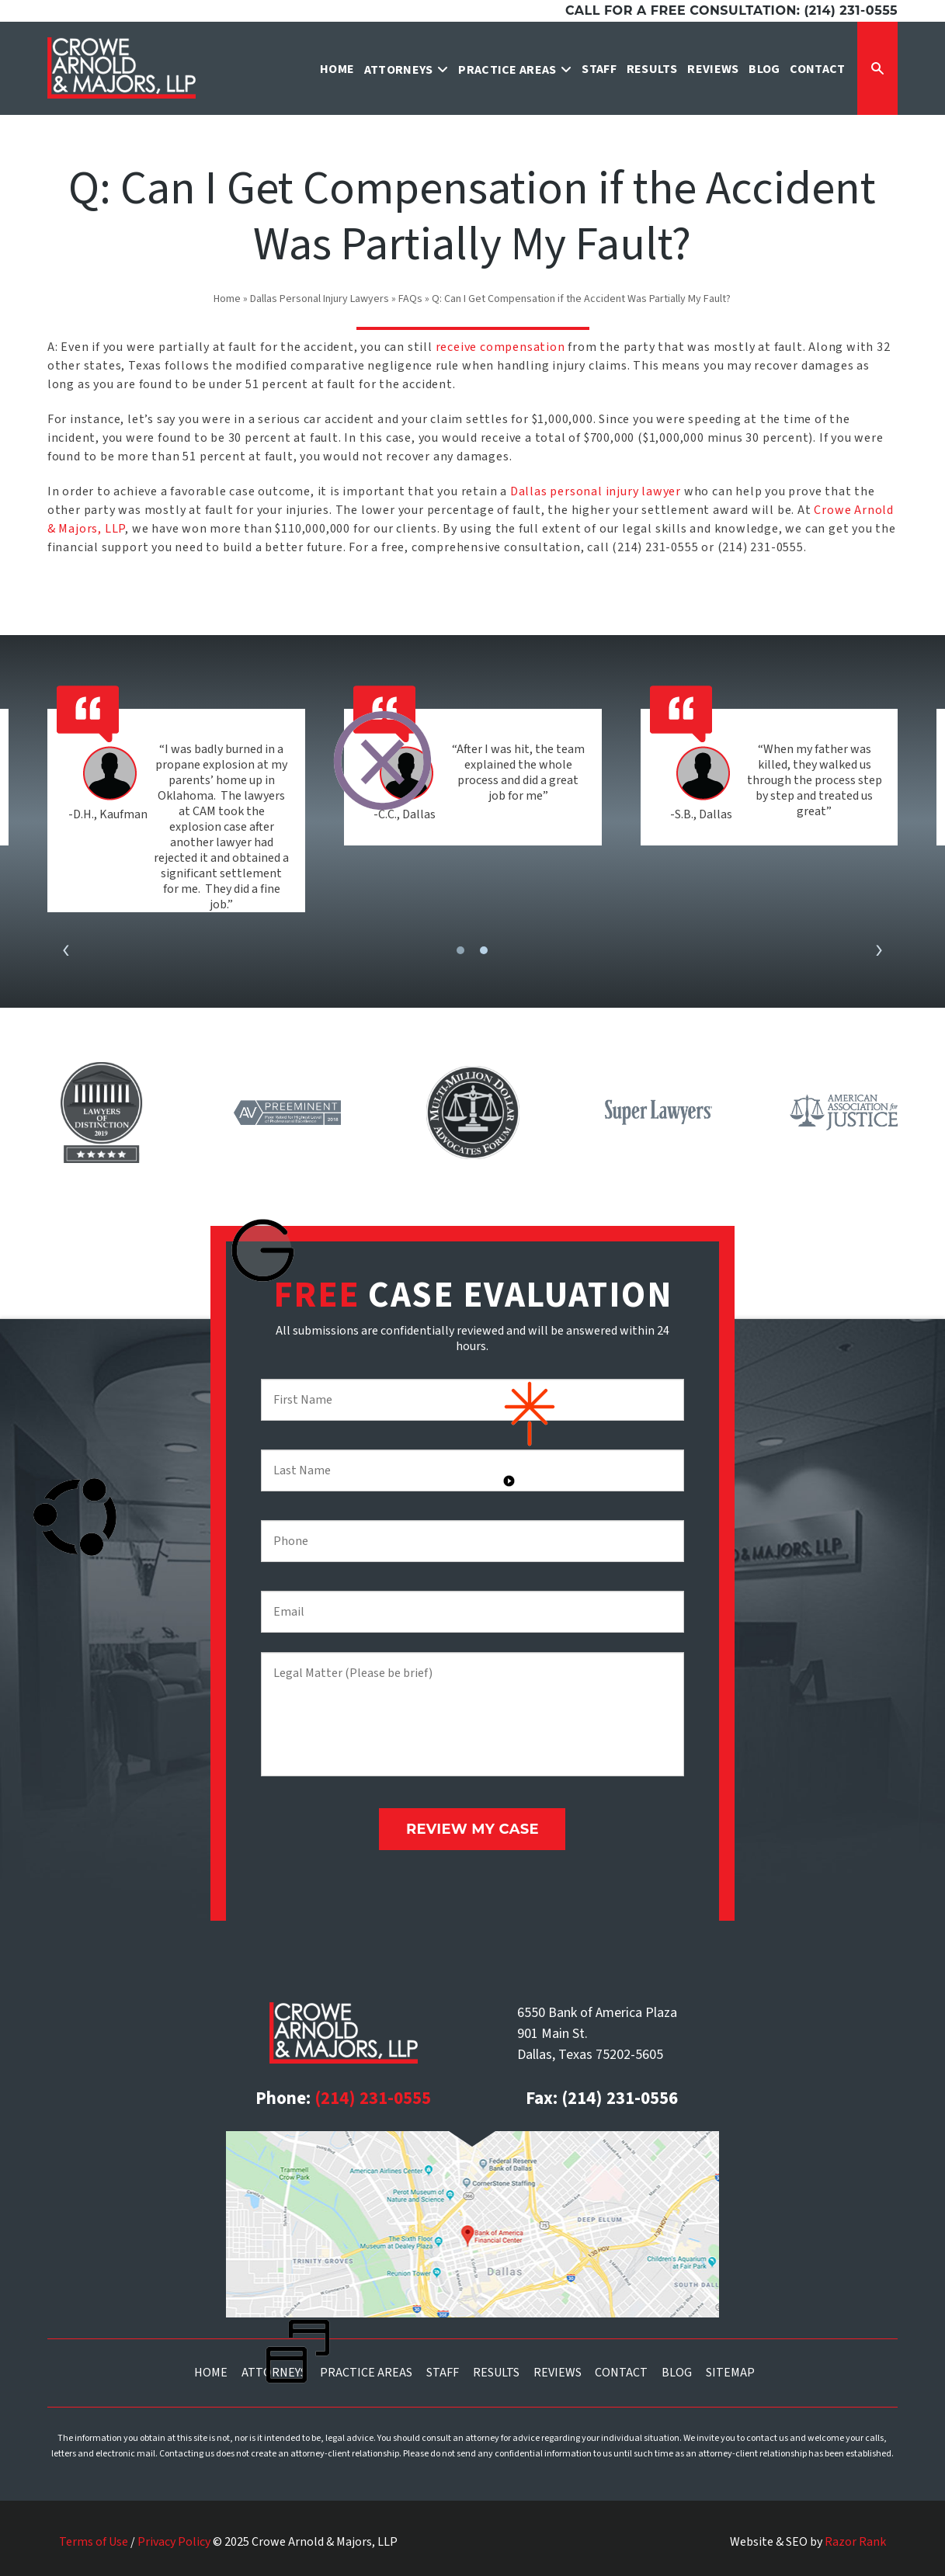 The width and height of the screenshot is (945, 2576). What do you see at coordinates (383, 760) in the screenshot?
I see `indicates an error or failed action` at bounding box center [383, 760].